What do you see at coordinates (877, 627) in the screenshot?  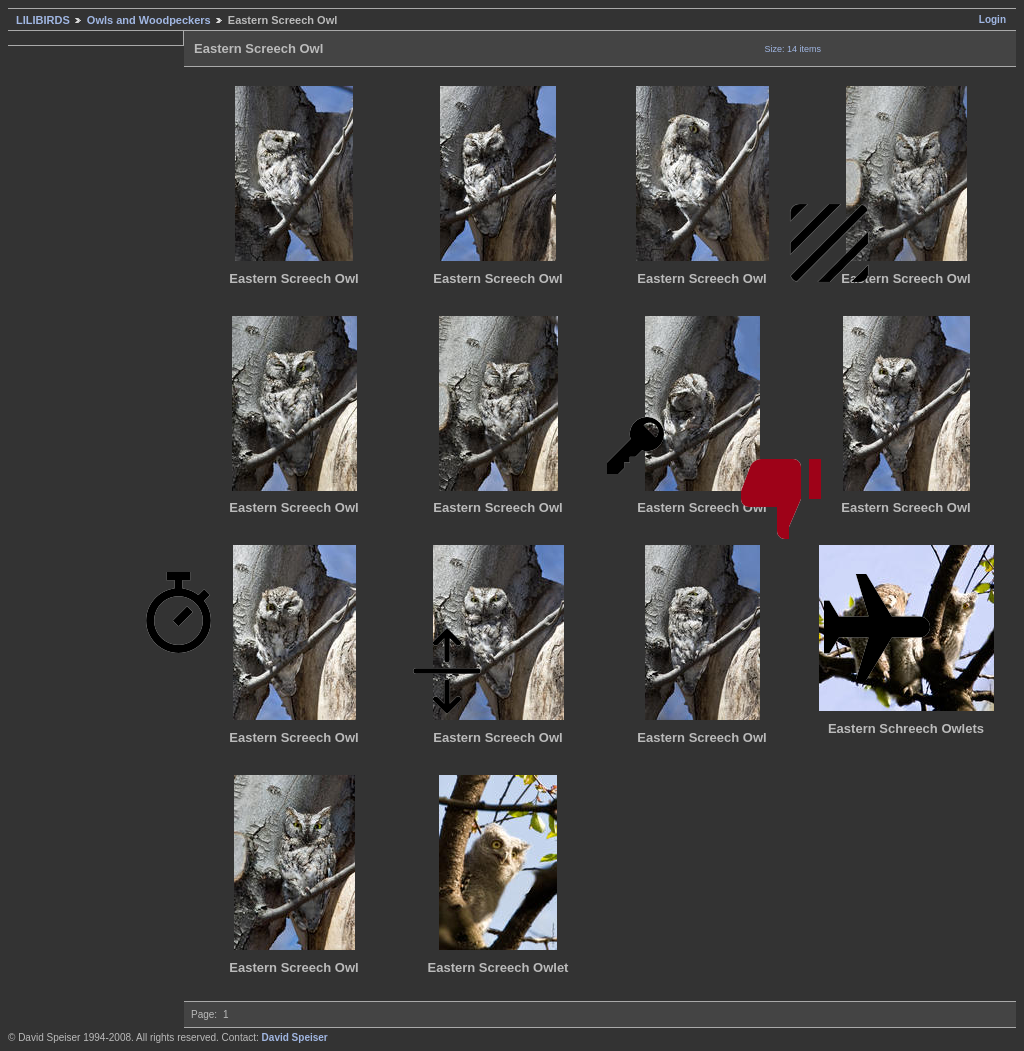 I see `enable airplane mode` at bounding box center [877, 627].